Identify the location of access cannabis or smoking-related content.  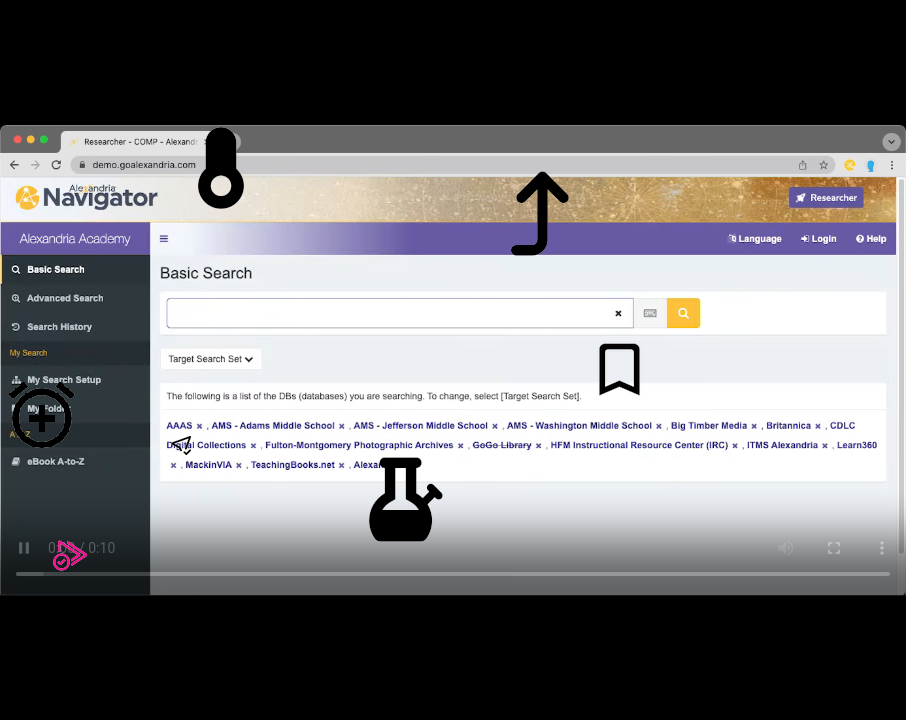
(400, 499).